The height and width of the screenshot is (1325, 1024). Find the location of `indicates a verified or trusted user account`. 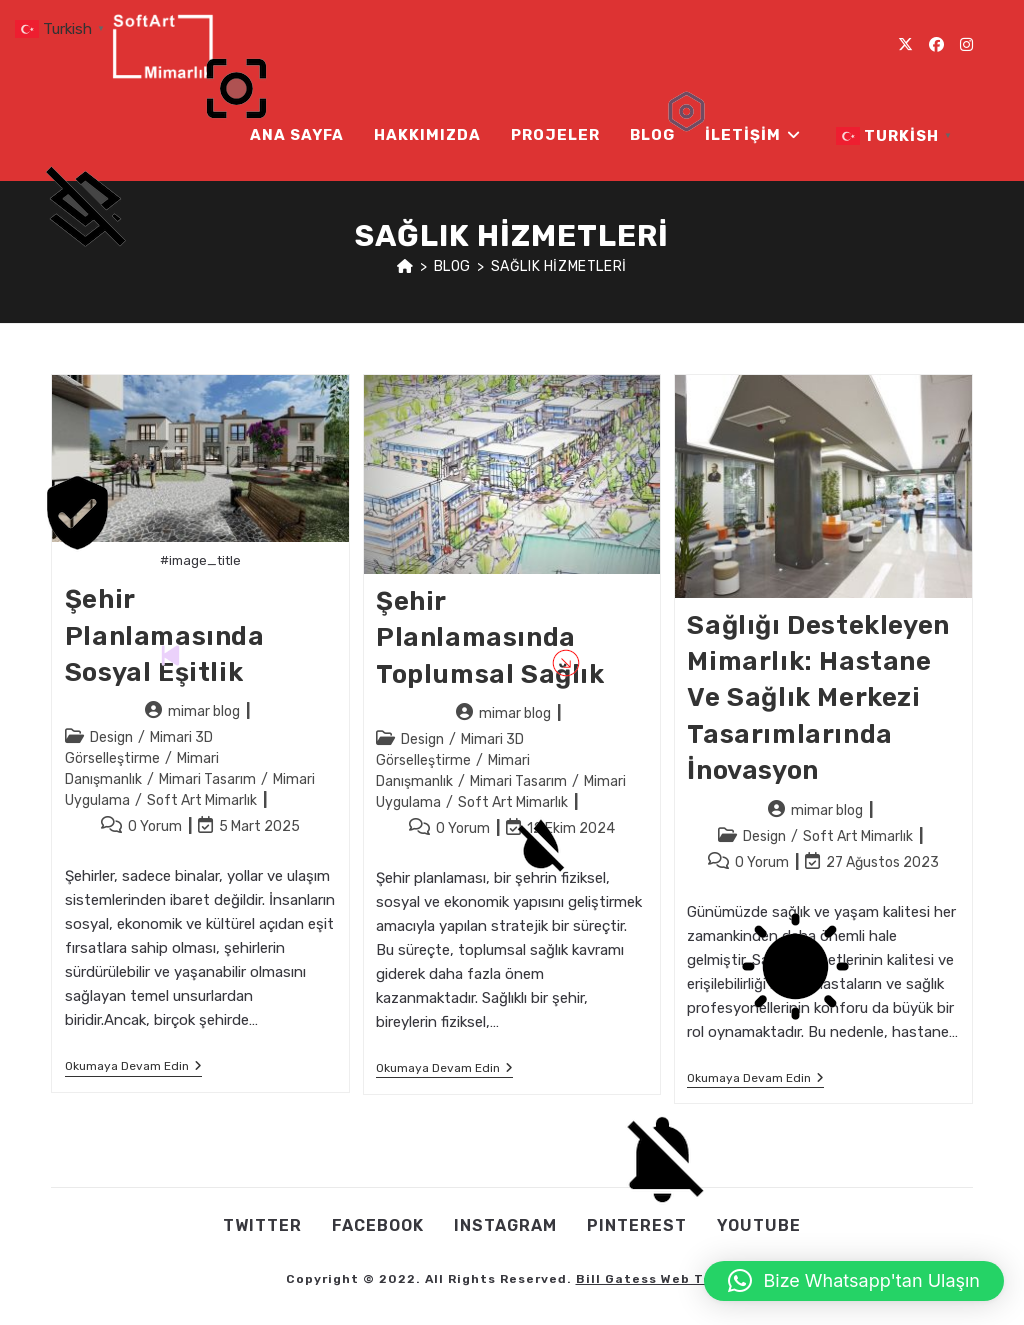

indicates a verified or trusted user account is located at coordinates (77, 512).